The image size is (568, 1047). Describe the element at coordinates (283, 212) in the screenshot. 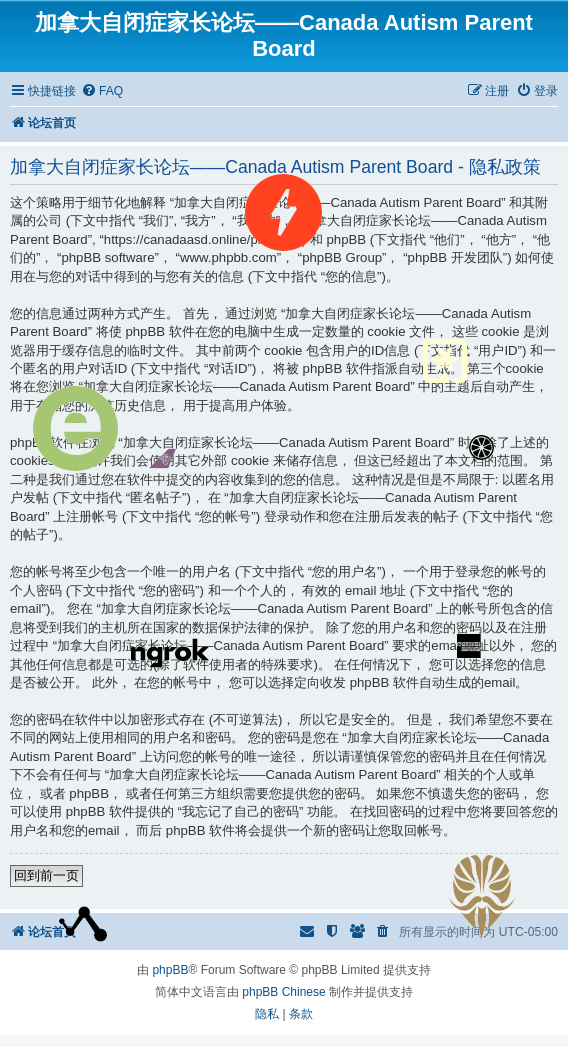

I see `AMP (Accelerated Mobile Pages) logo` at that location.